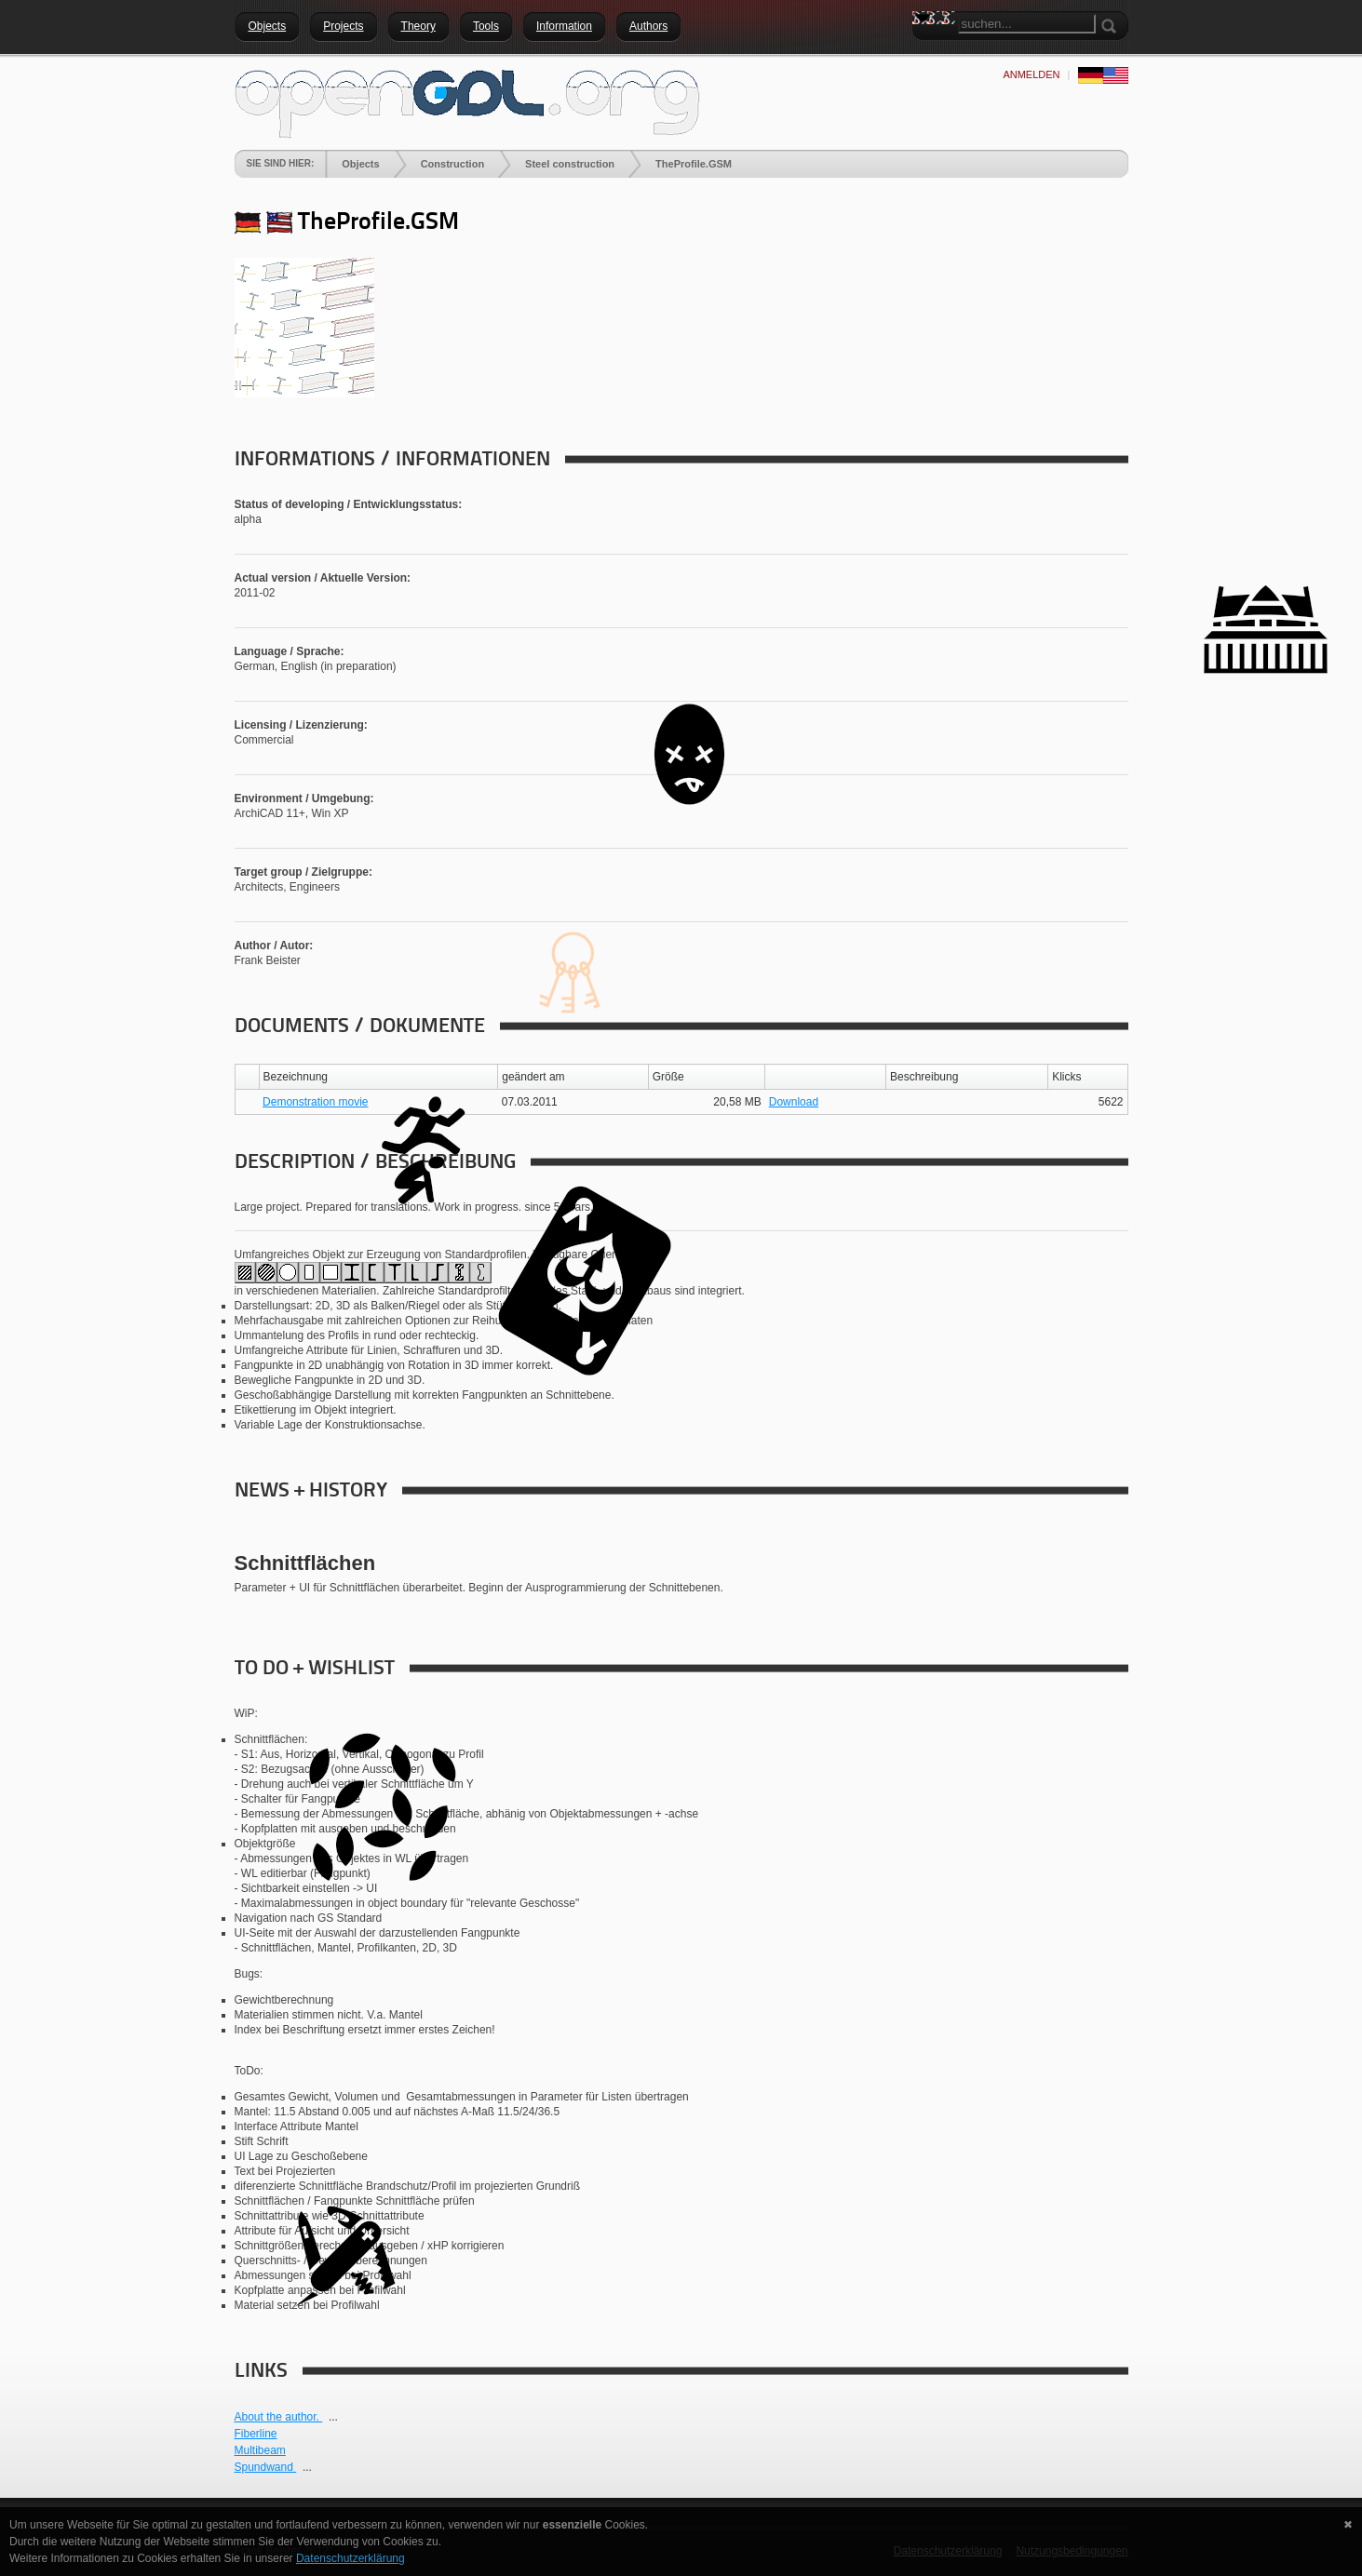 The width and height of the screenshot is (1362, 2576). What do you see at coordinates (570, 973) in the screenshot?
I see `access saved passwords or credentials` at bounding box center [570, 973].